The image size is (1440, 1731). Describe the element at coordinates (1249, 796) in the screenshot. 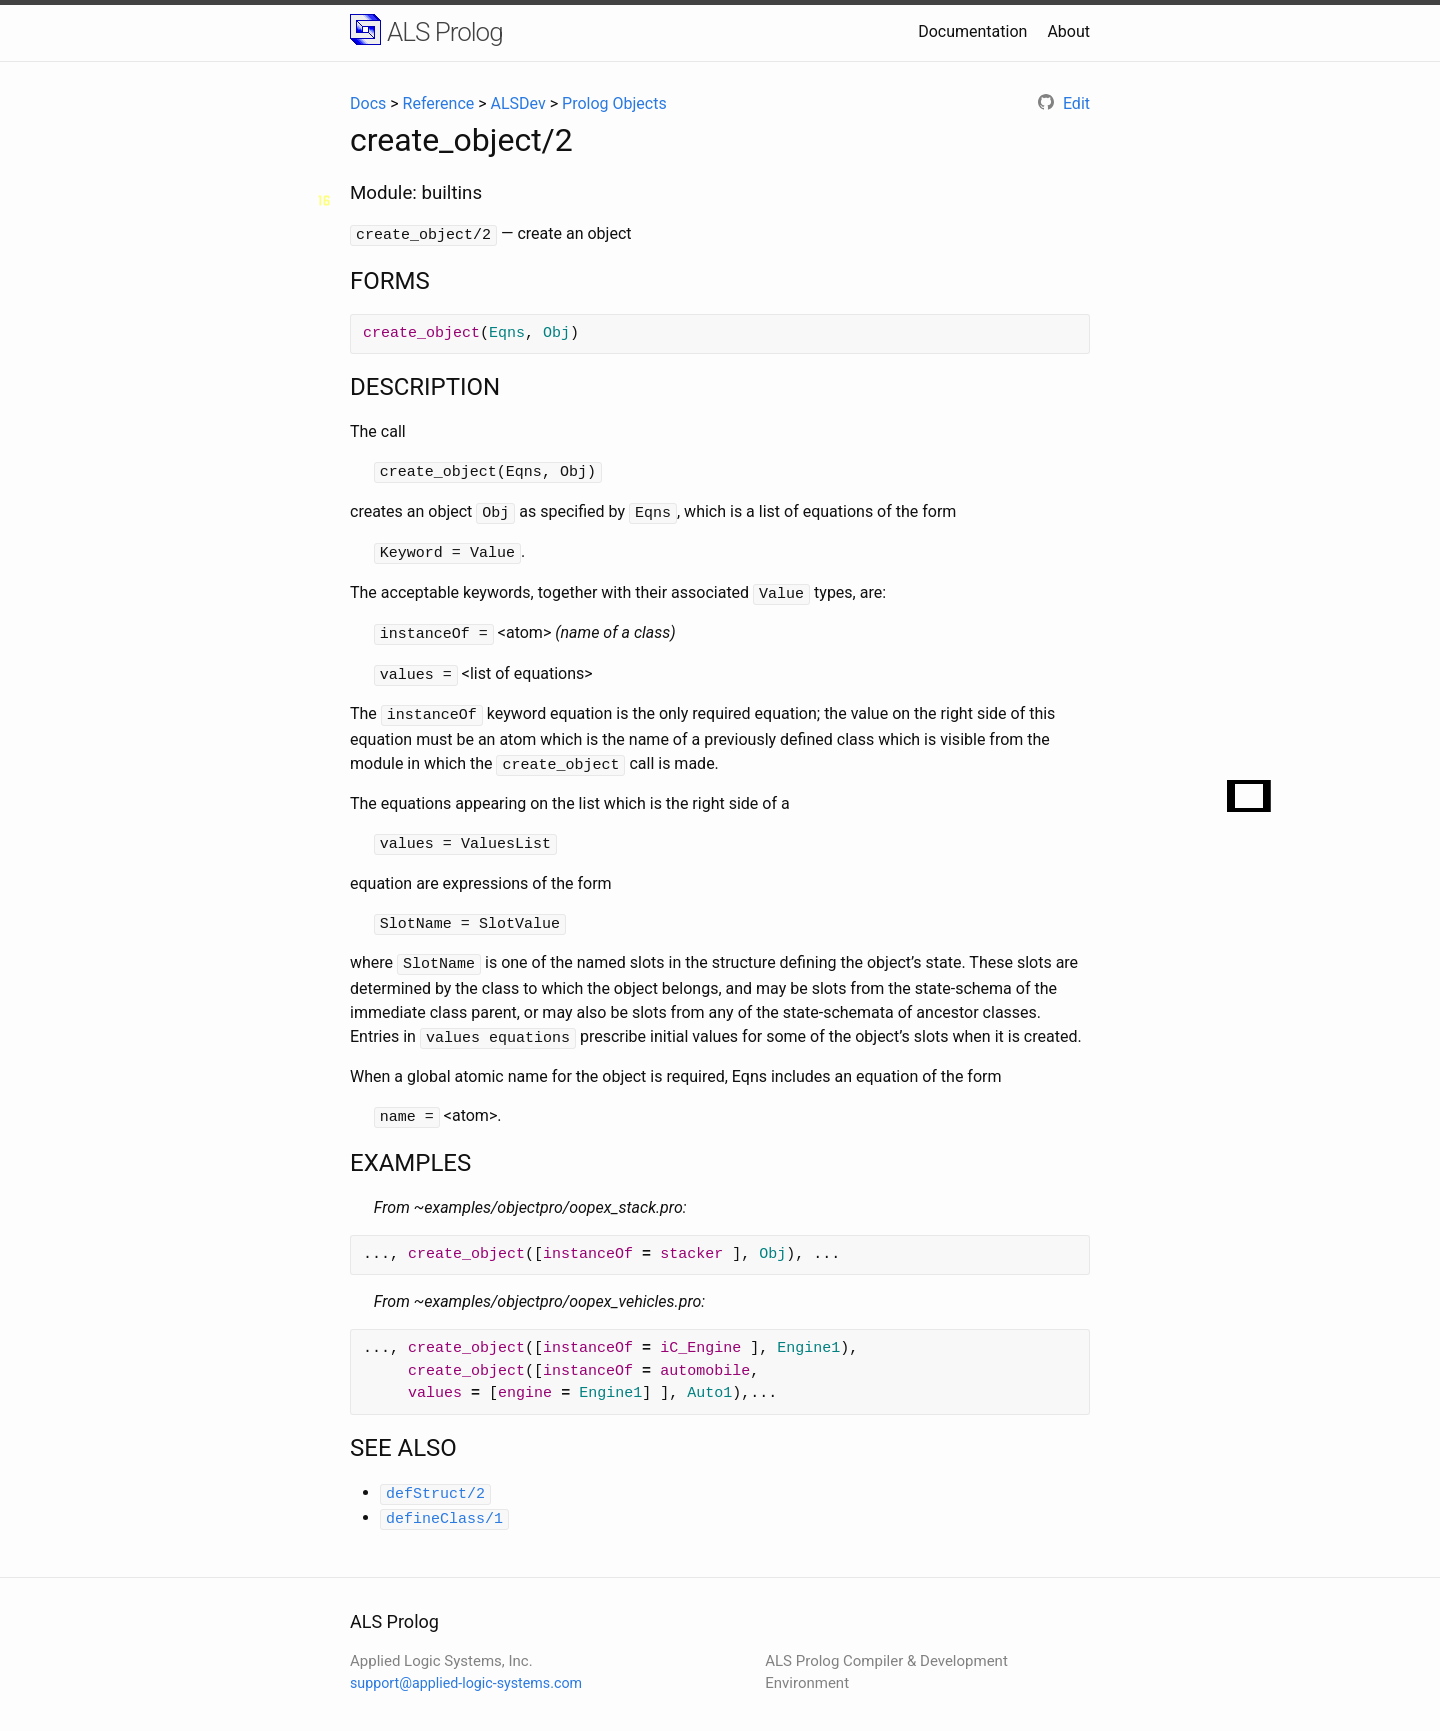

I see `switch to tablet view or layout` at that location.